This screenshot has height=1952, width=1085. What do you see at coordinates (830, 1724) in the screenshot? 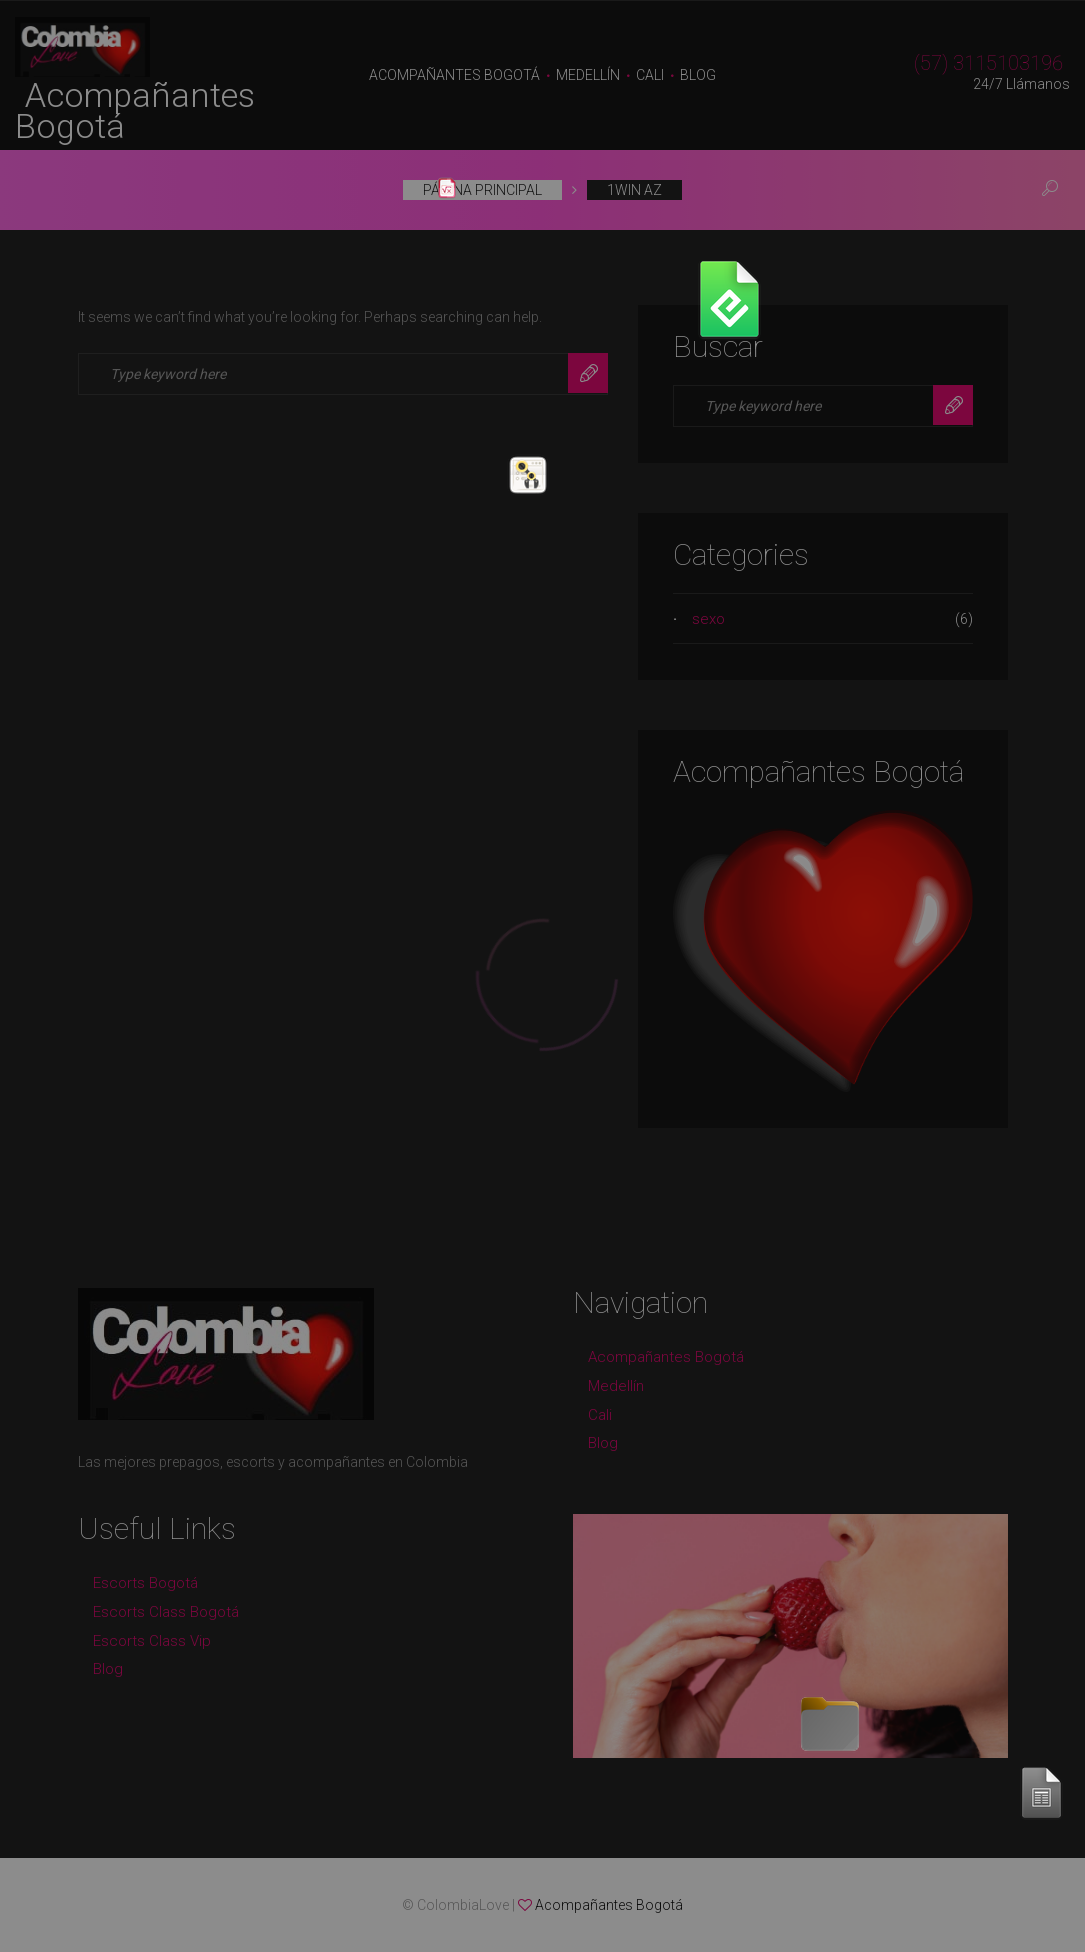
I see `open folder to view contents` at bounding box center [830, 1724].